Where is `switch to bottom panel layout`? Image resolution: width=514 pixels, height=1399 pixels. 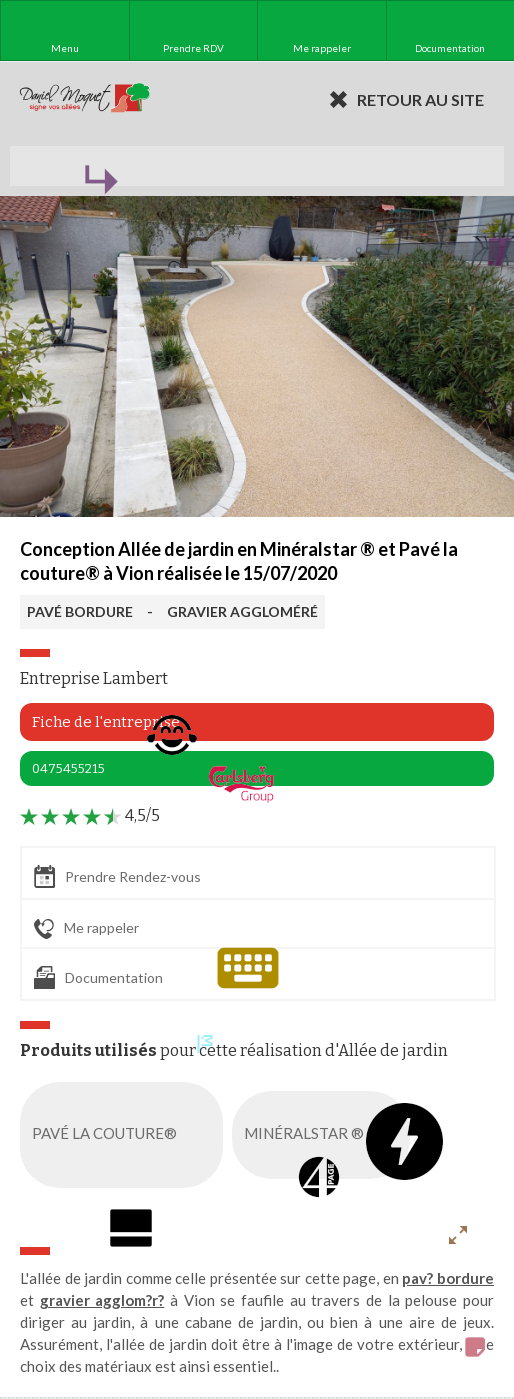 switch to bottom panel layout is located at coordinates (131, 1228).